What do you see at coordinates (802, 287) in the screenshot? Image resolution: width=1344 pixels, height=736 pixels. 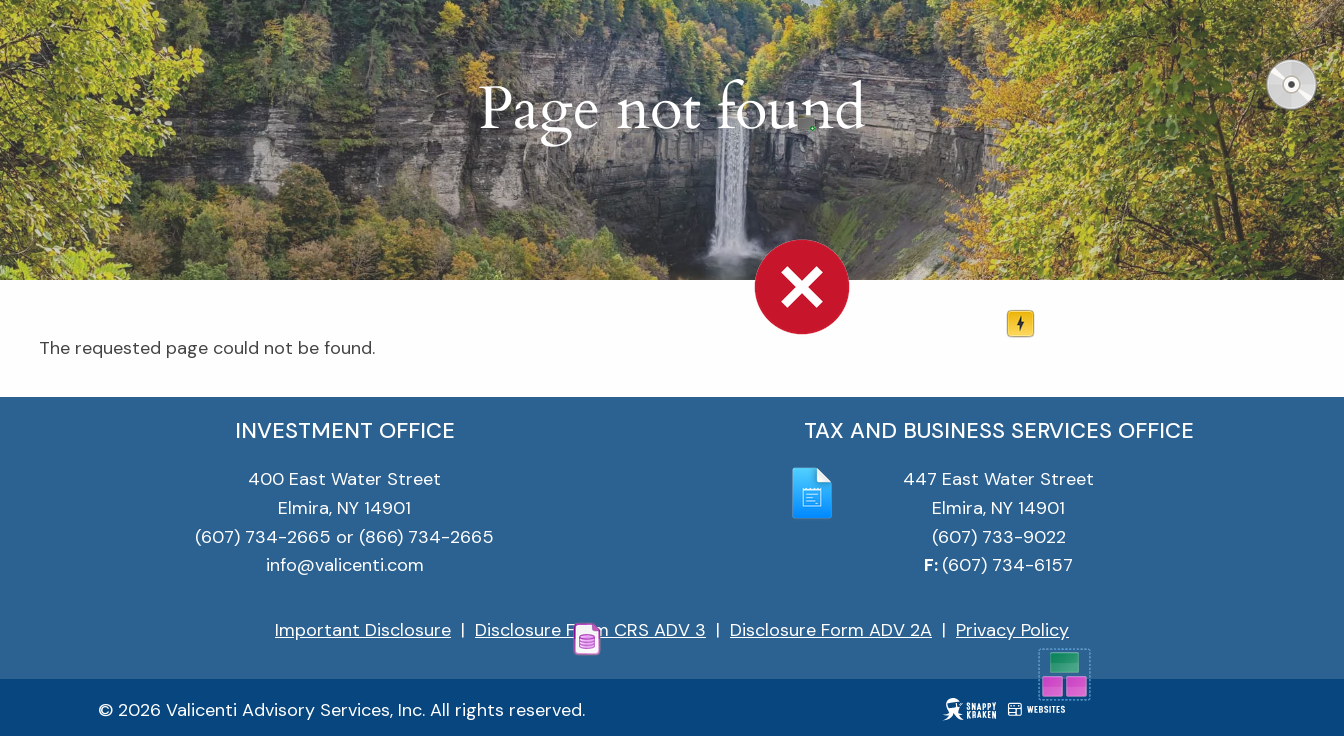 I see `cancel or close a dialog` at bounding box center [802, 287].